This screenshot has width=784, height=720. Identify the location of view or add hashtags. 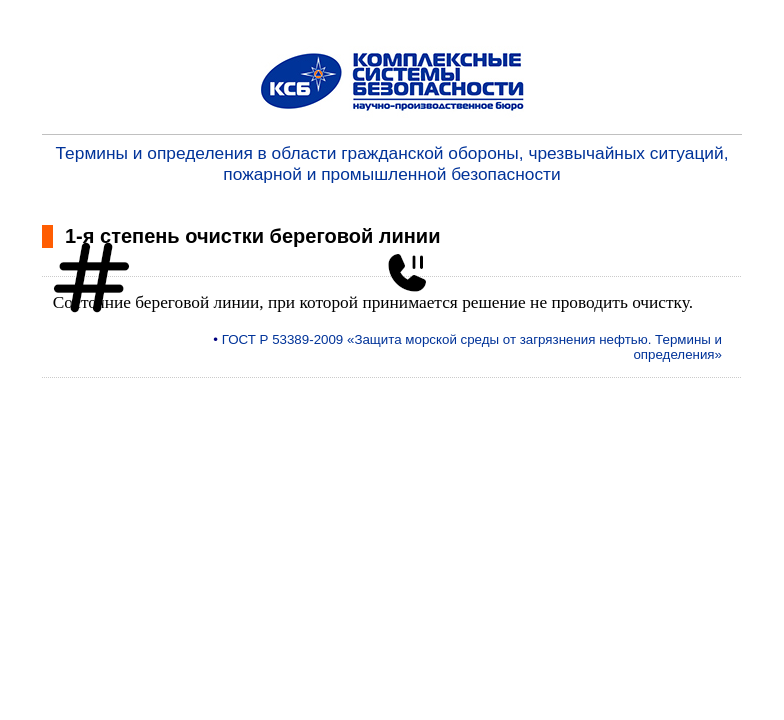
(91, 277).